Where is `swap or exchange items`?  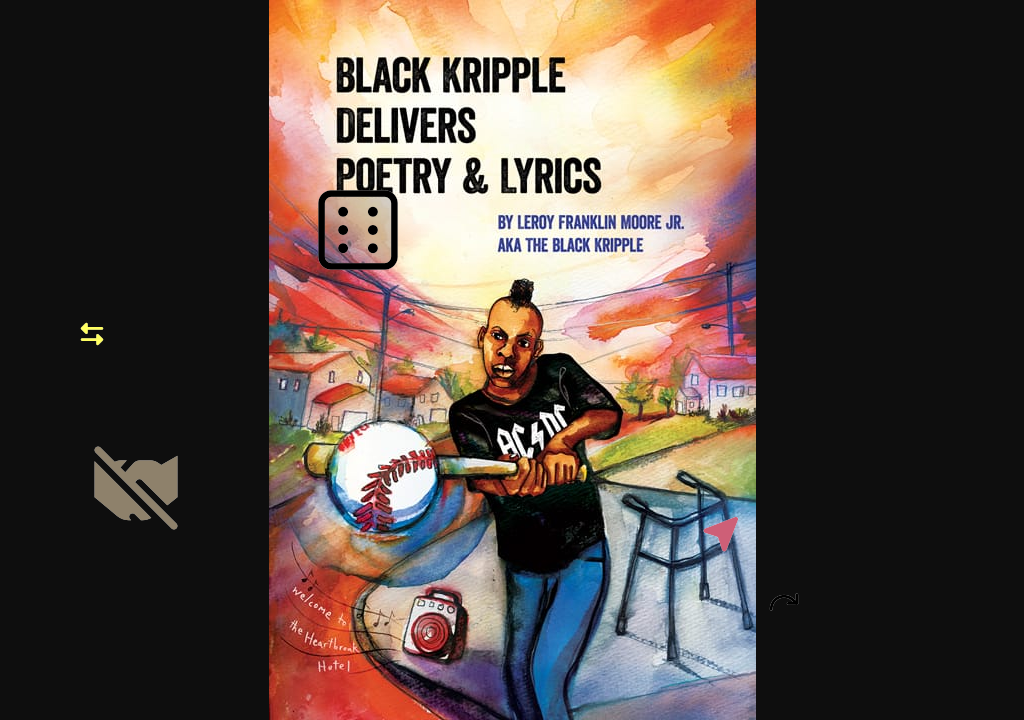 swap or exchange items is located at coordinates (92, 334).